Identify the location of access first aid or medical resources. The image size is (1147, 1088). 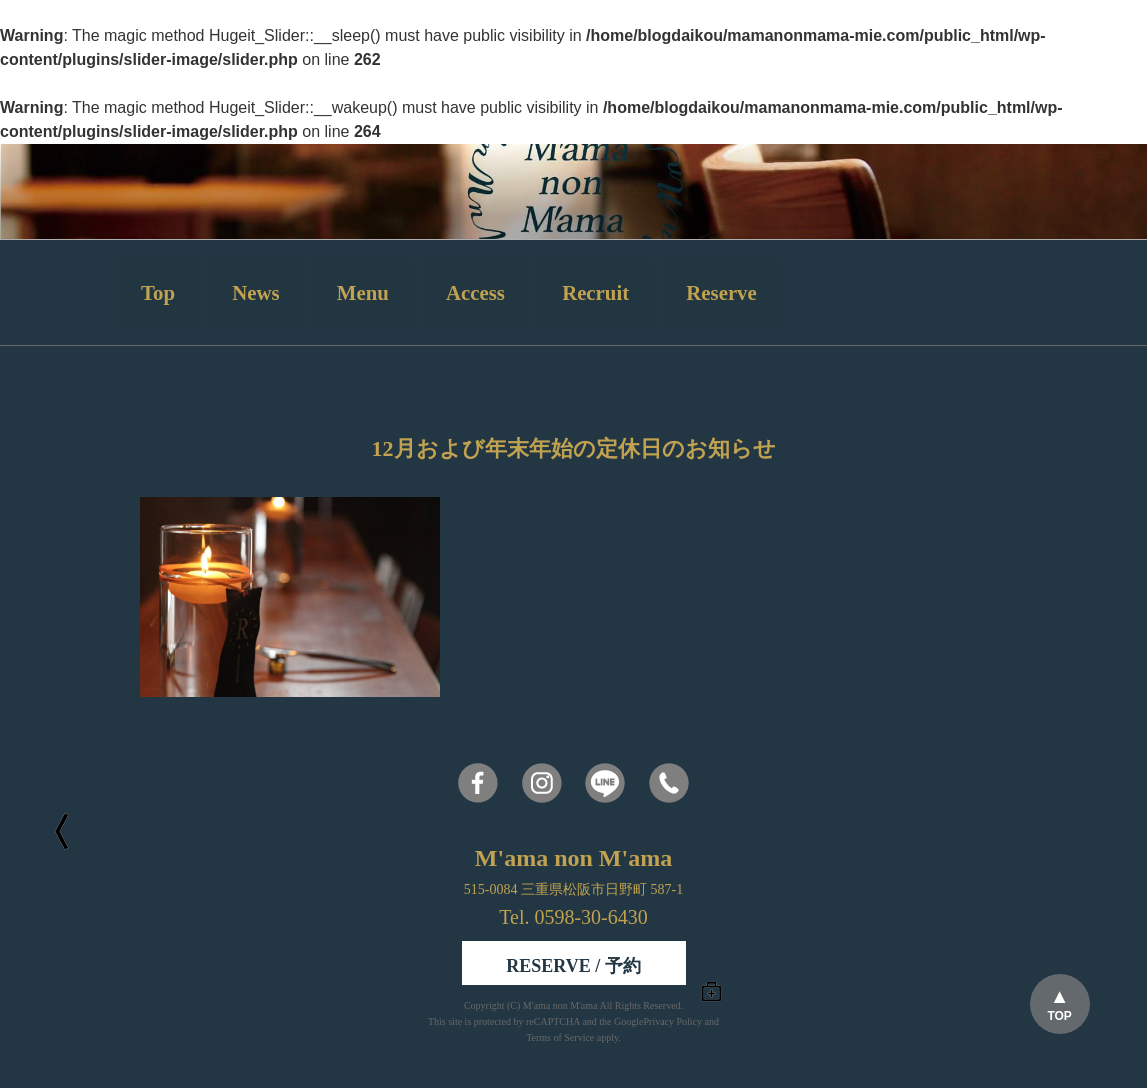
(711, 992).